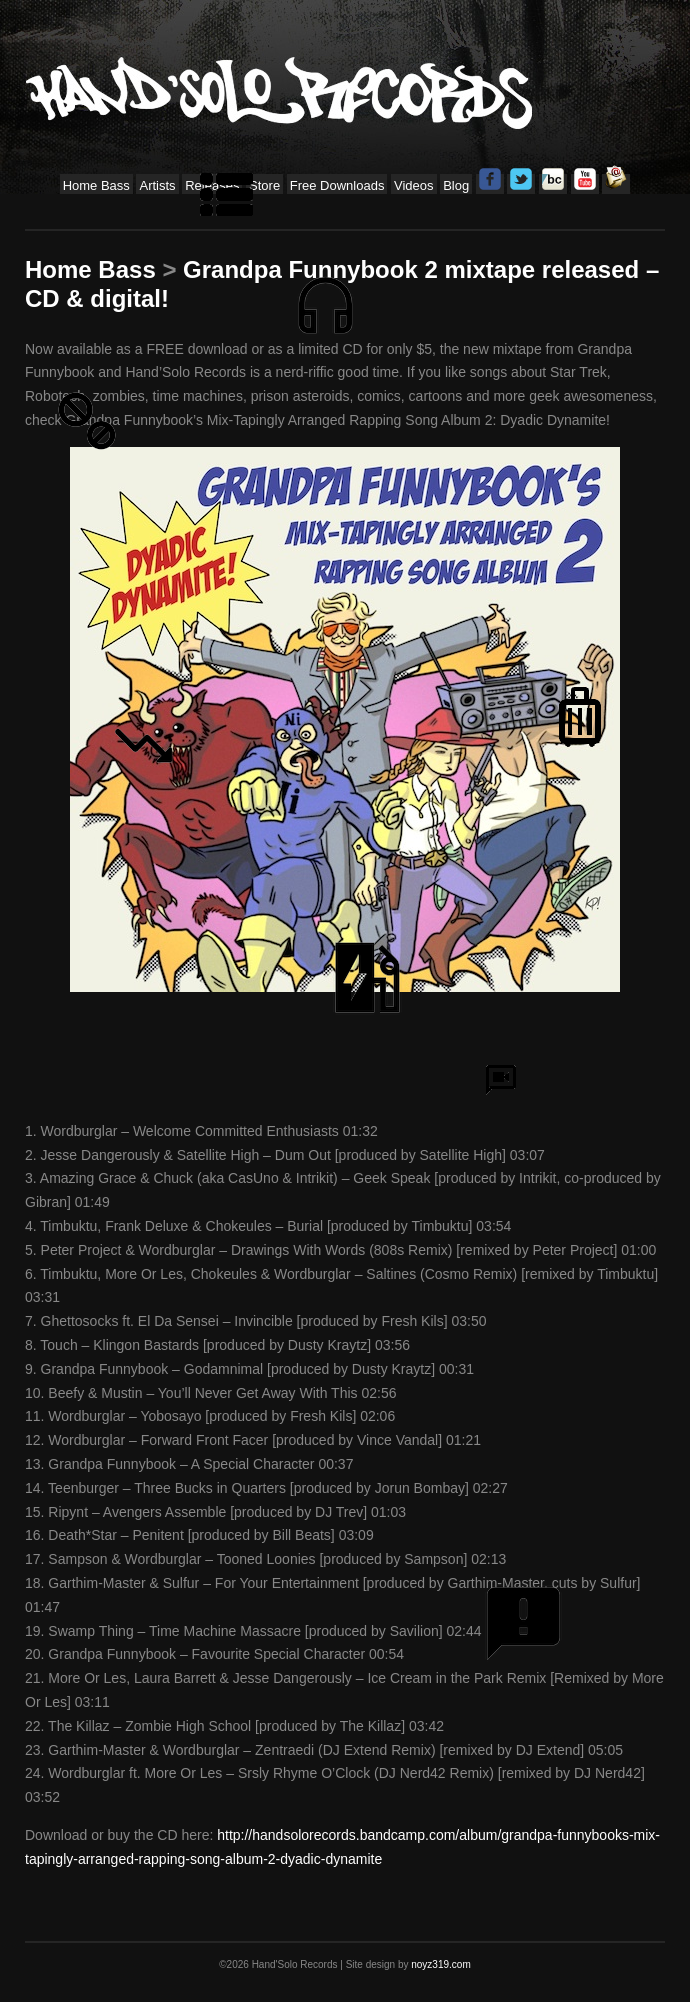 The width and height of the screenshot is (690, 2002). Describe the element at coordinates (580, 717) in the screenshot. I see `access travel or trip planning features` at that location.